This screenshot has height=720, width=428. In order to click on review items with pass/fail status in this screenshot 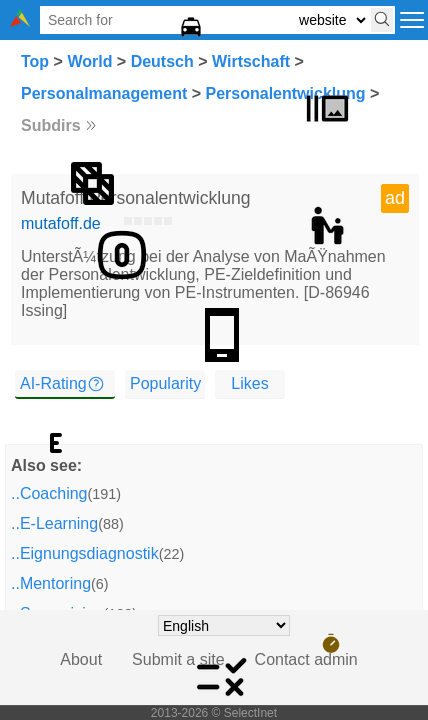, I will do `click(222, 677)`.